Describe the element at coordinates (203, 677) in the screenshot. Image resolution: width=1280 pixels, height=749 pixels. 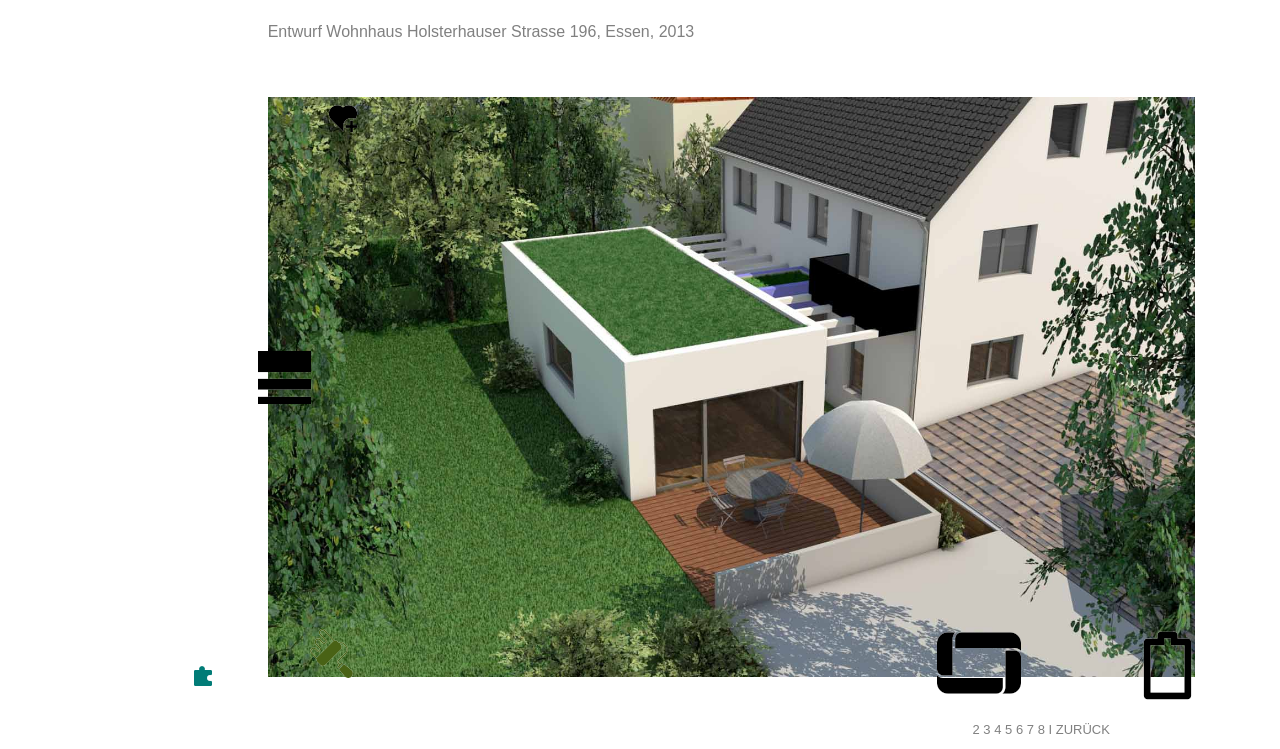
I see `access plugins or extensions` at that location.